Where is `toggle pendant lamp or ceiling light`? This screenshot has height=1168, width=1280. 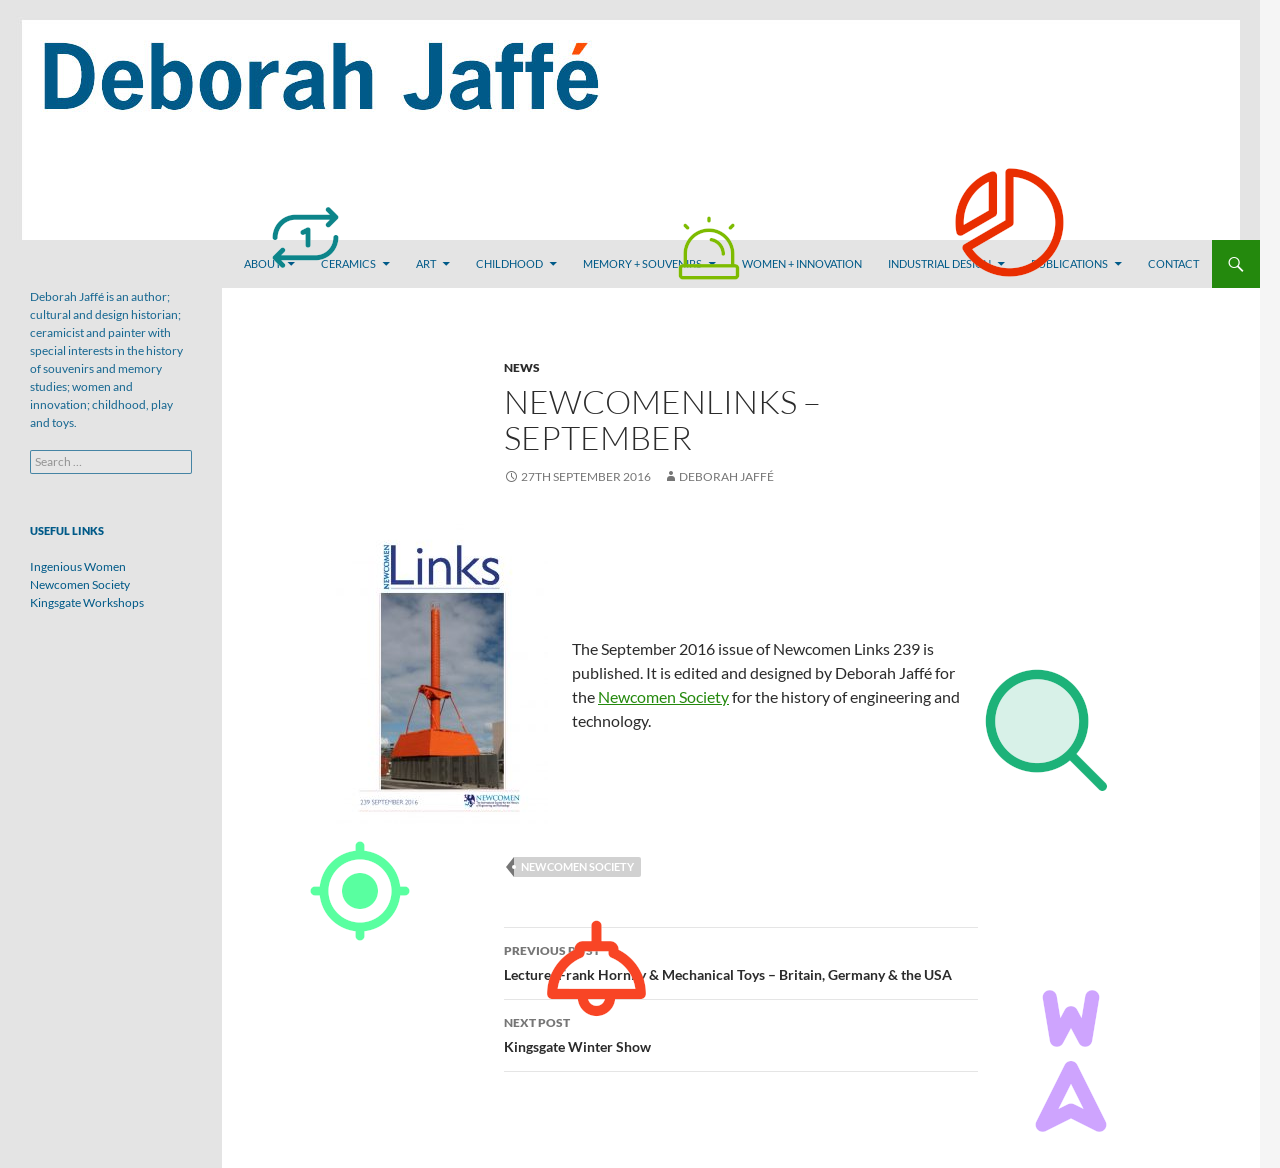 toggle pendant lamp or ceiling light is located at coordinates (596, 973).